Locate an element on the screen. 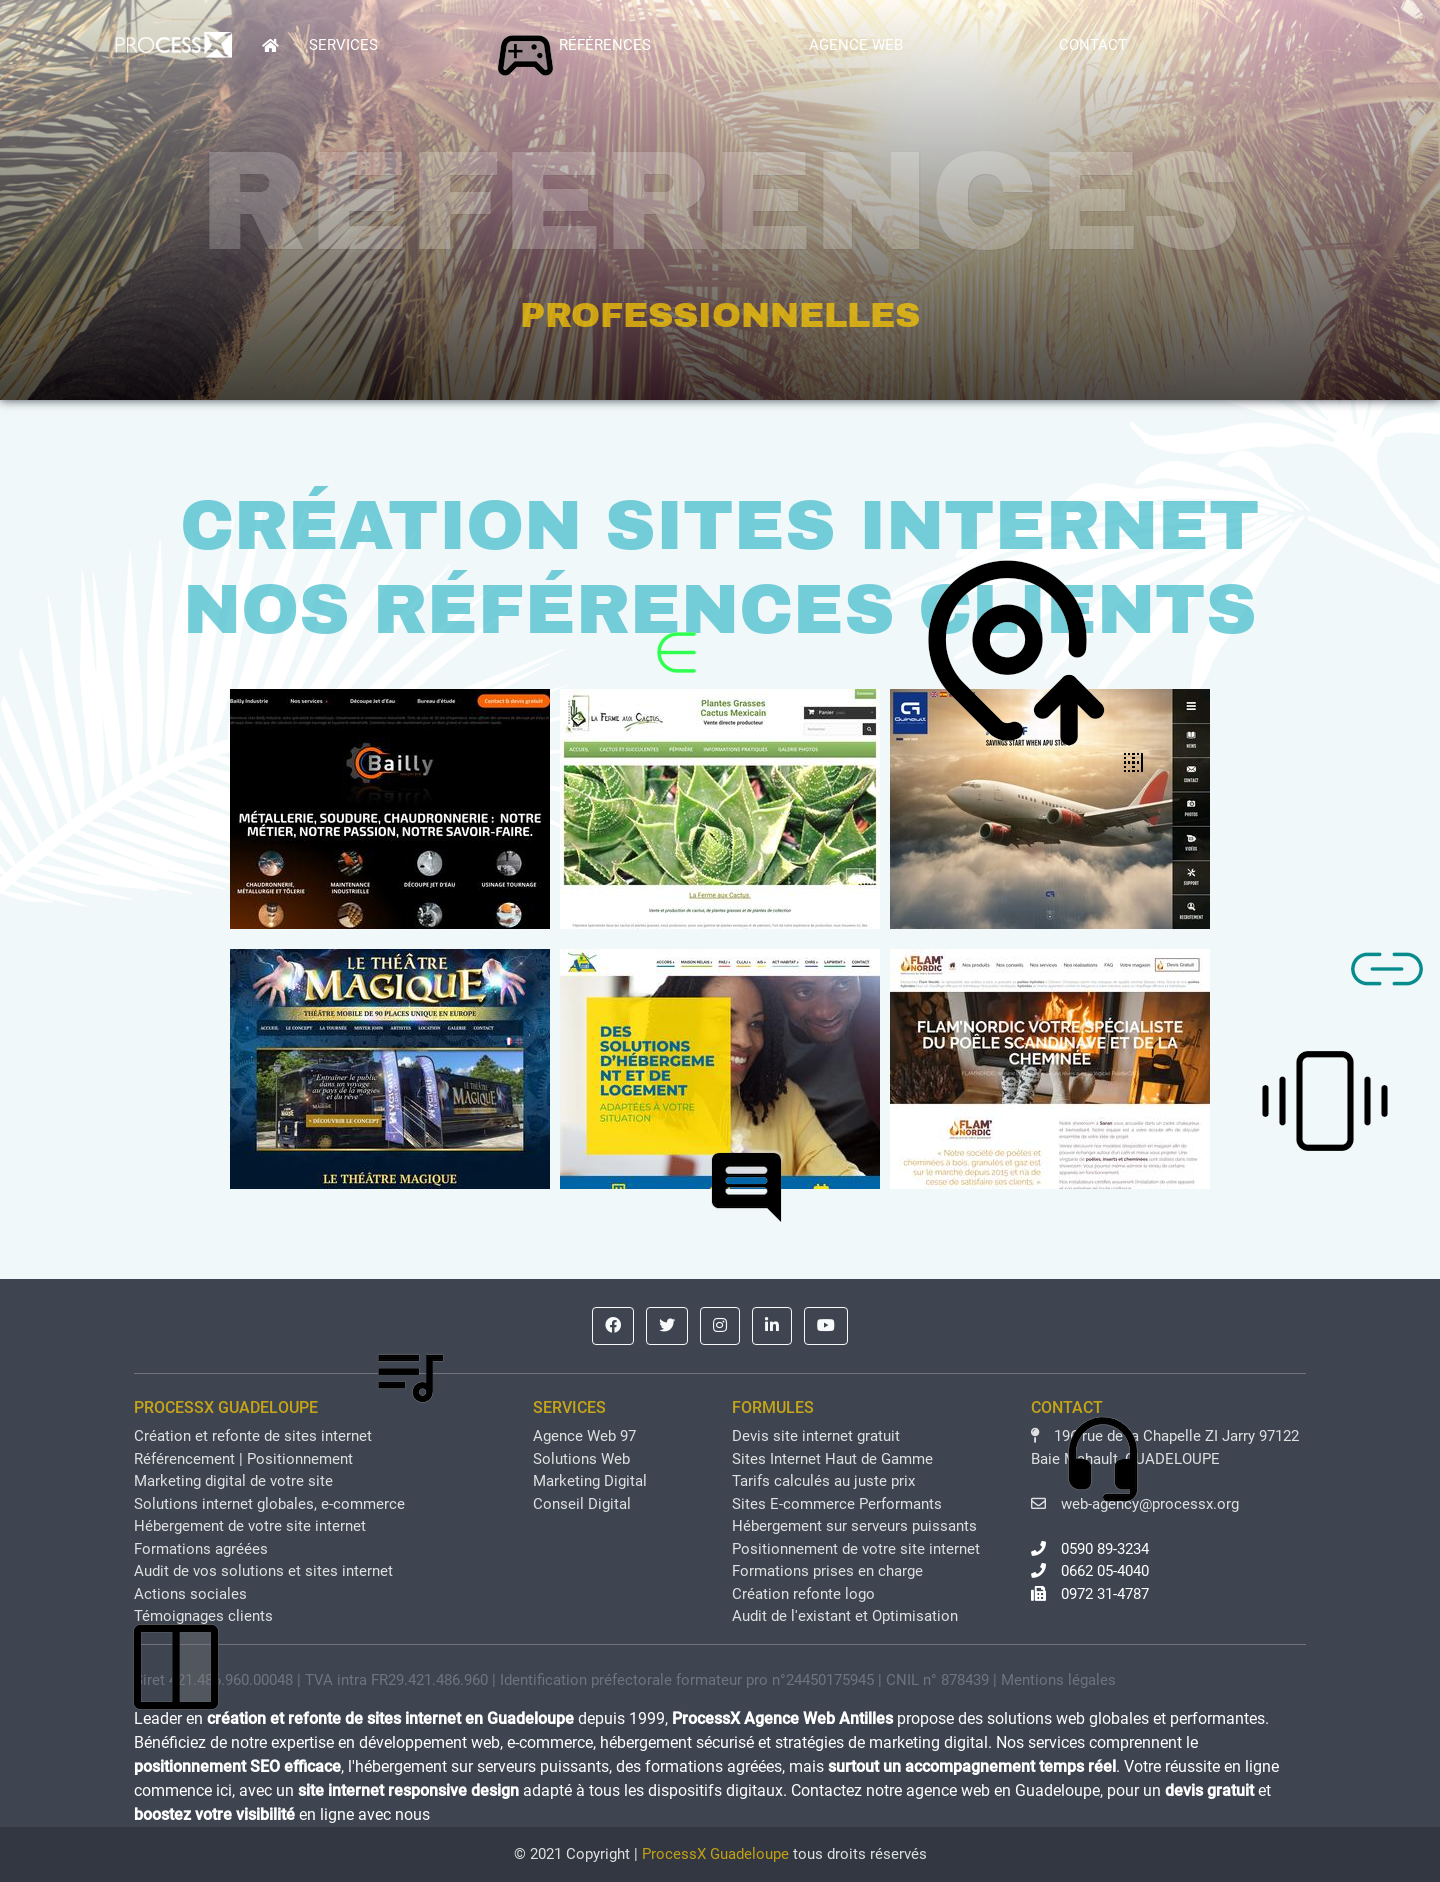 The height and width of the screenshot is (1882, 1440). add a comment to this item is located at coordinates (746, 1187).